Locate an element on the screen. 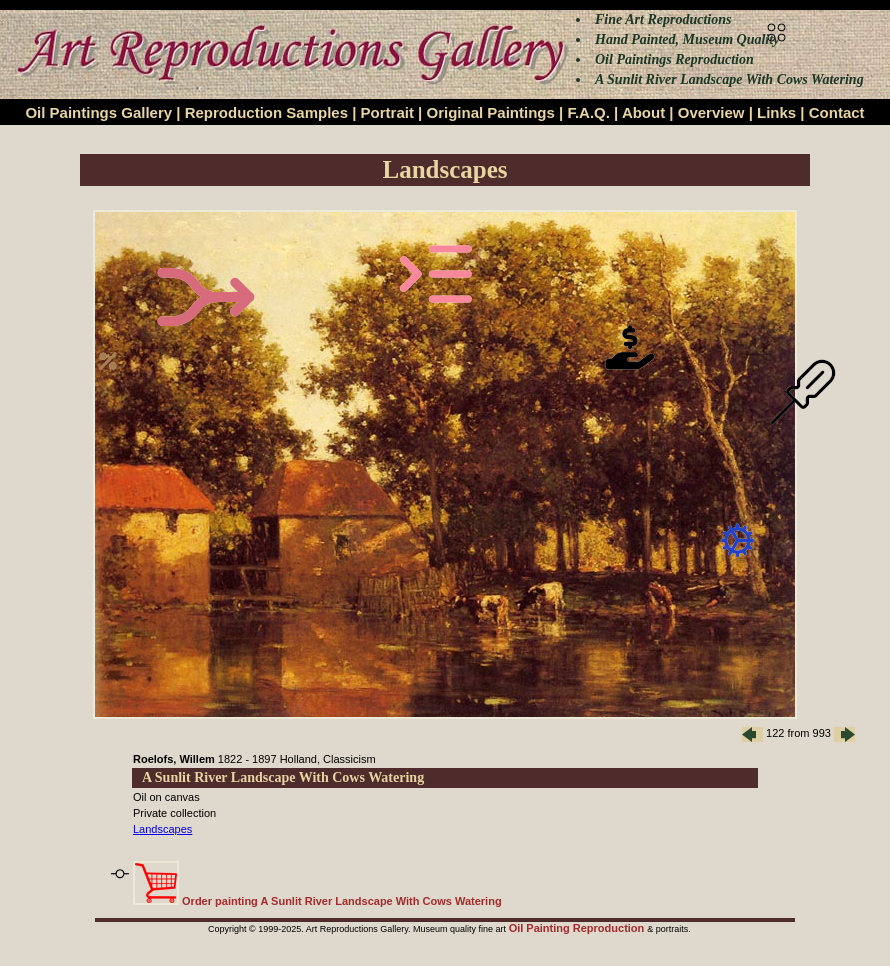 This screenshot has height=966, width=890. access settings or preferences is located at coordinates (737, 540).